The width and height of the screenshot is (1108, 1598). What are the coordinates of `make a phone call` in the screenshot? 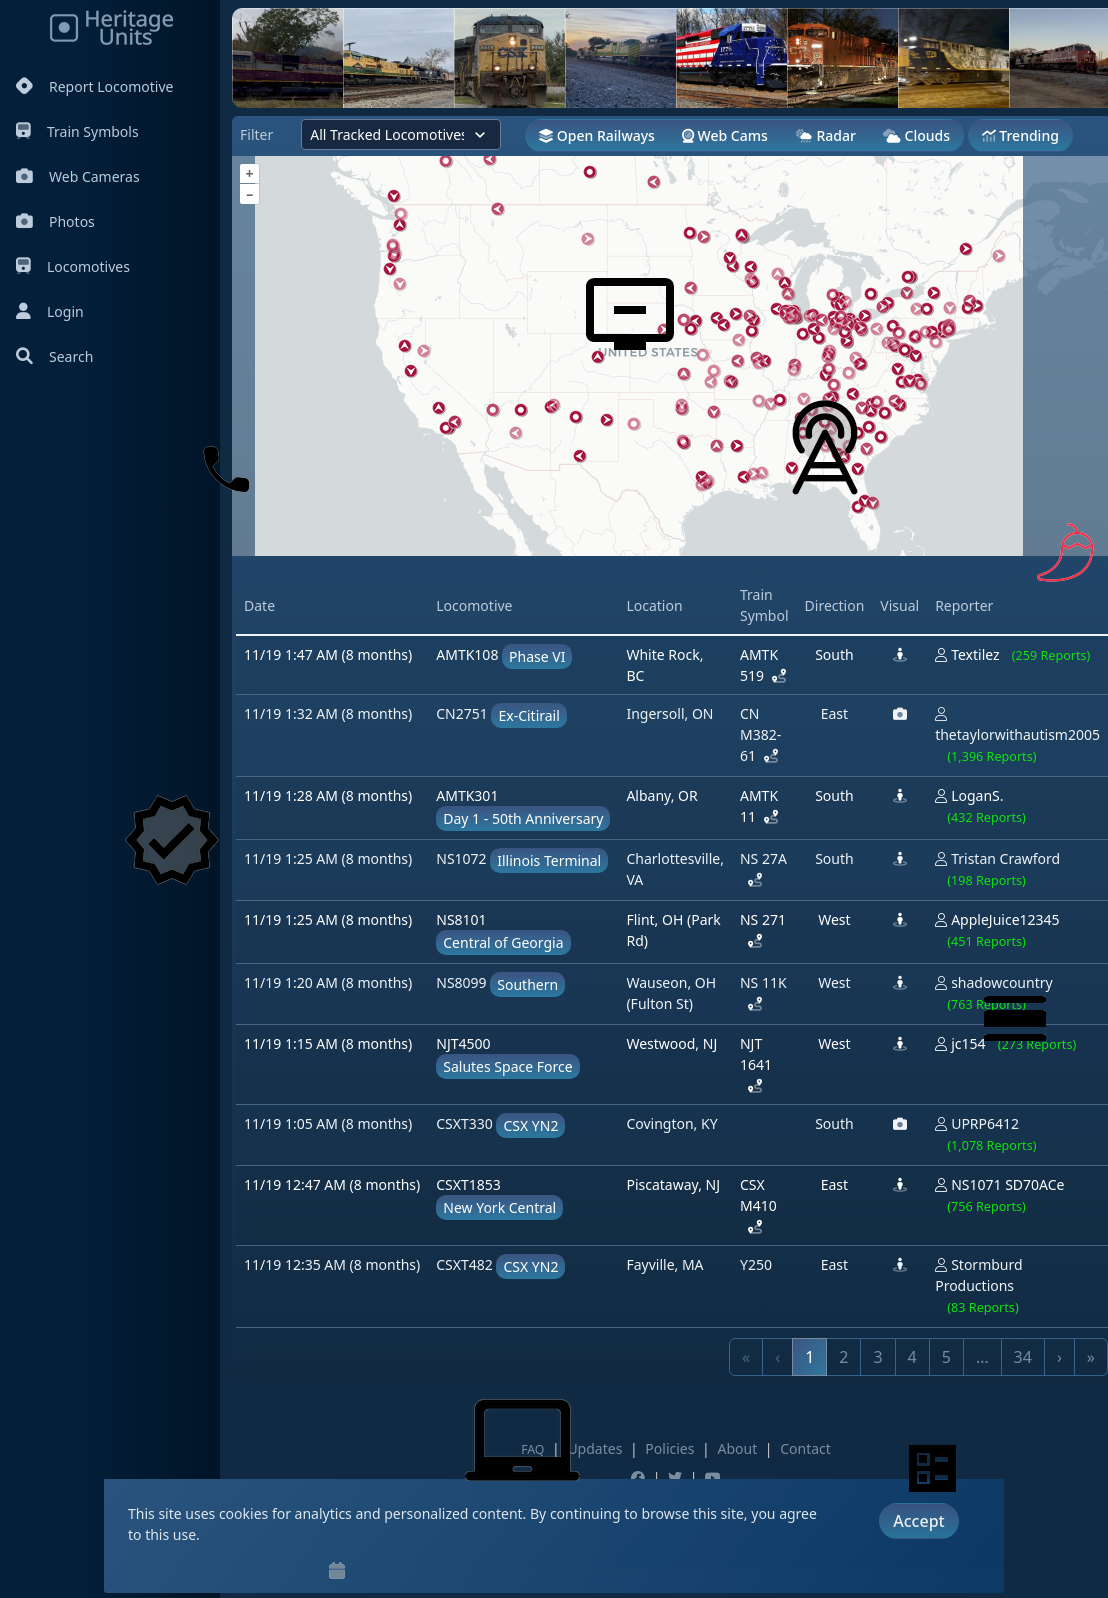 It's located at (226, 469).